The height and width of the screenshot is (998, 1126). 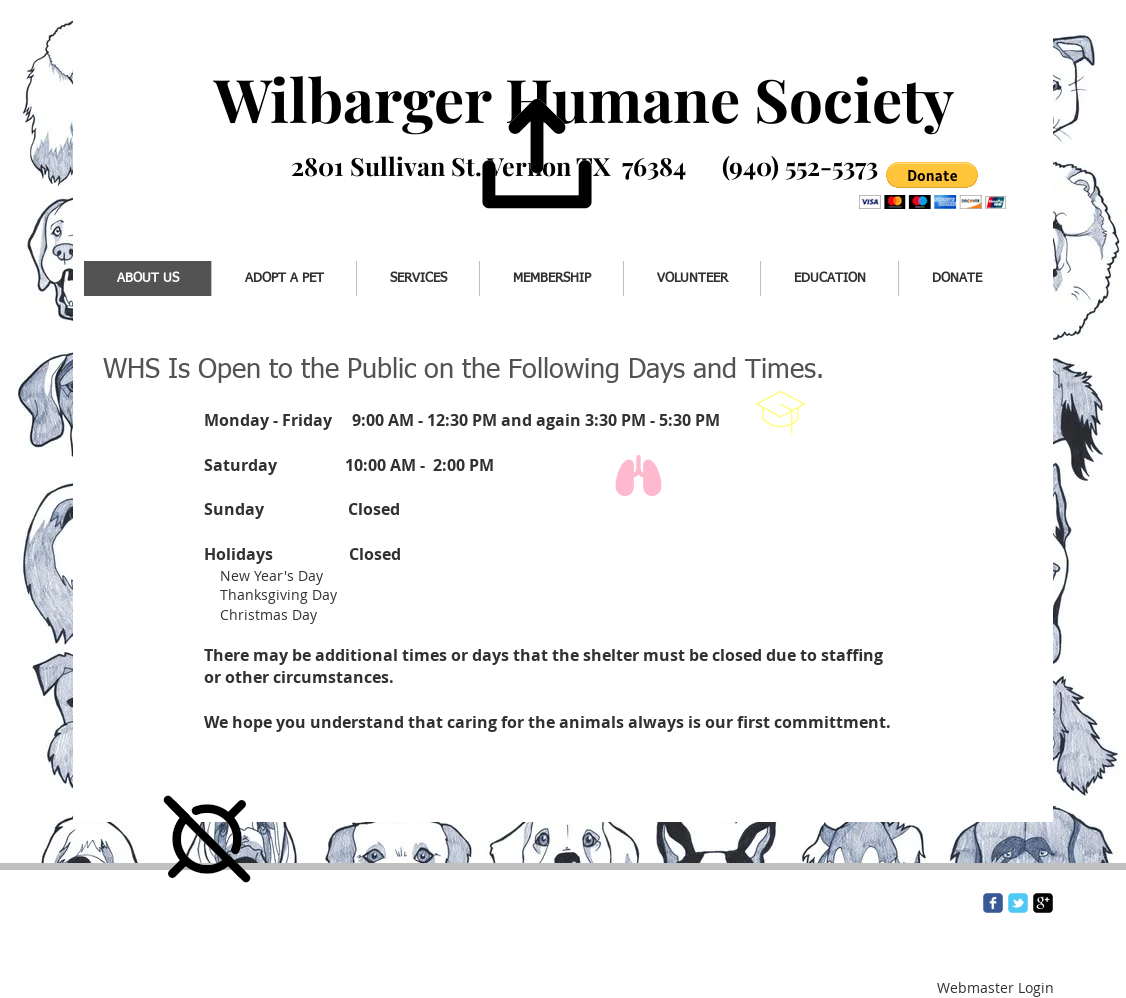 I want to click on access respiratory health information, so click(x=638, y=475).